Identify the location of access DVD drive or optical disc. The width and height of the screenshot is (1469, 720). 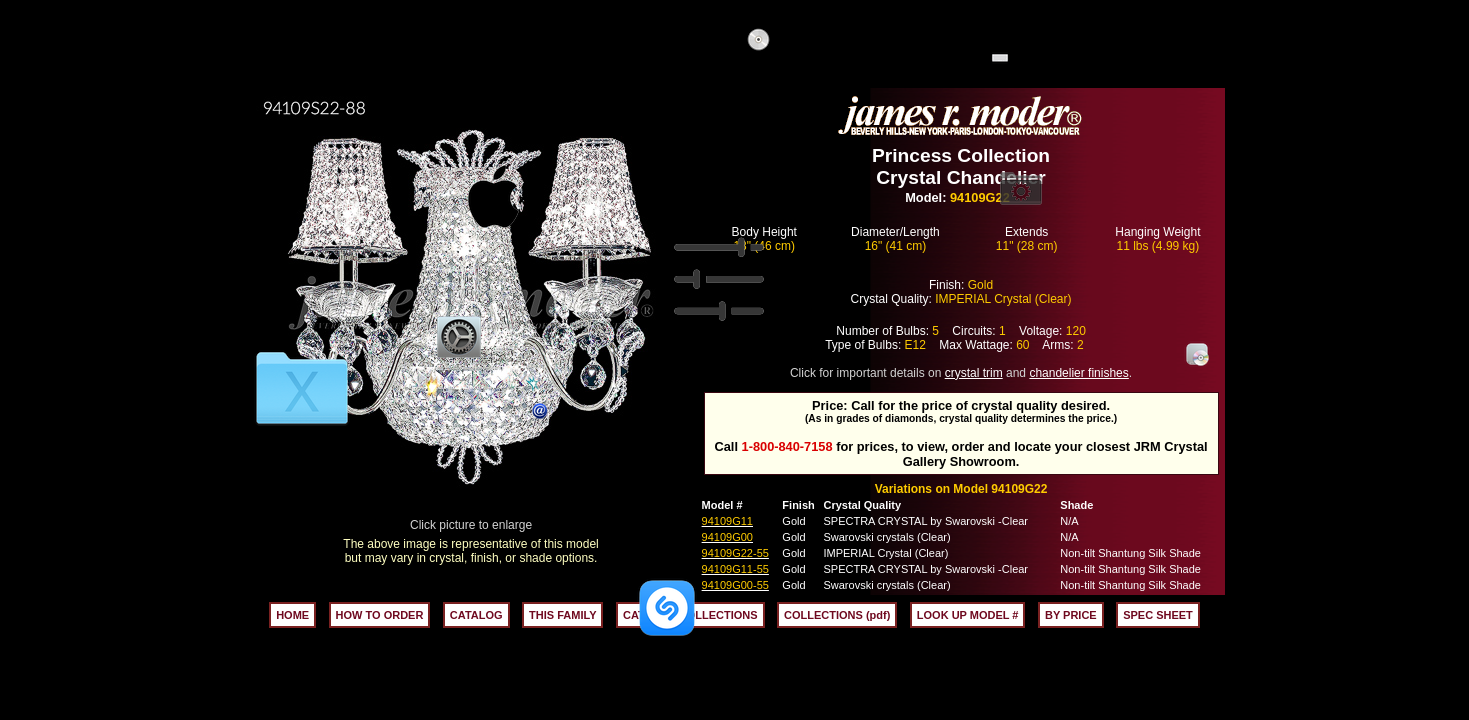
(758, 39).